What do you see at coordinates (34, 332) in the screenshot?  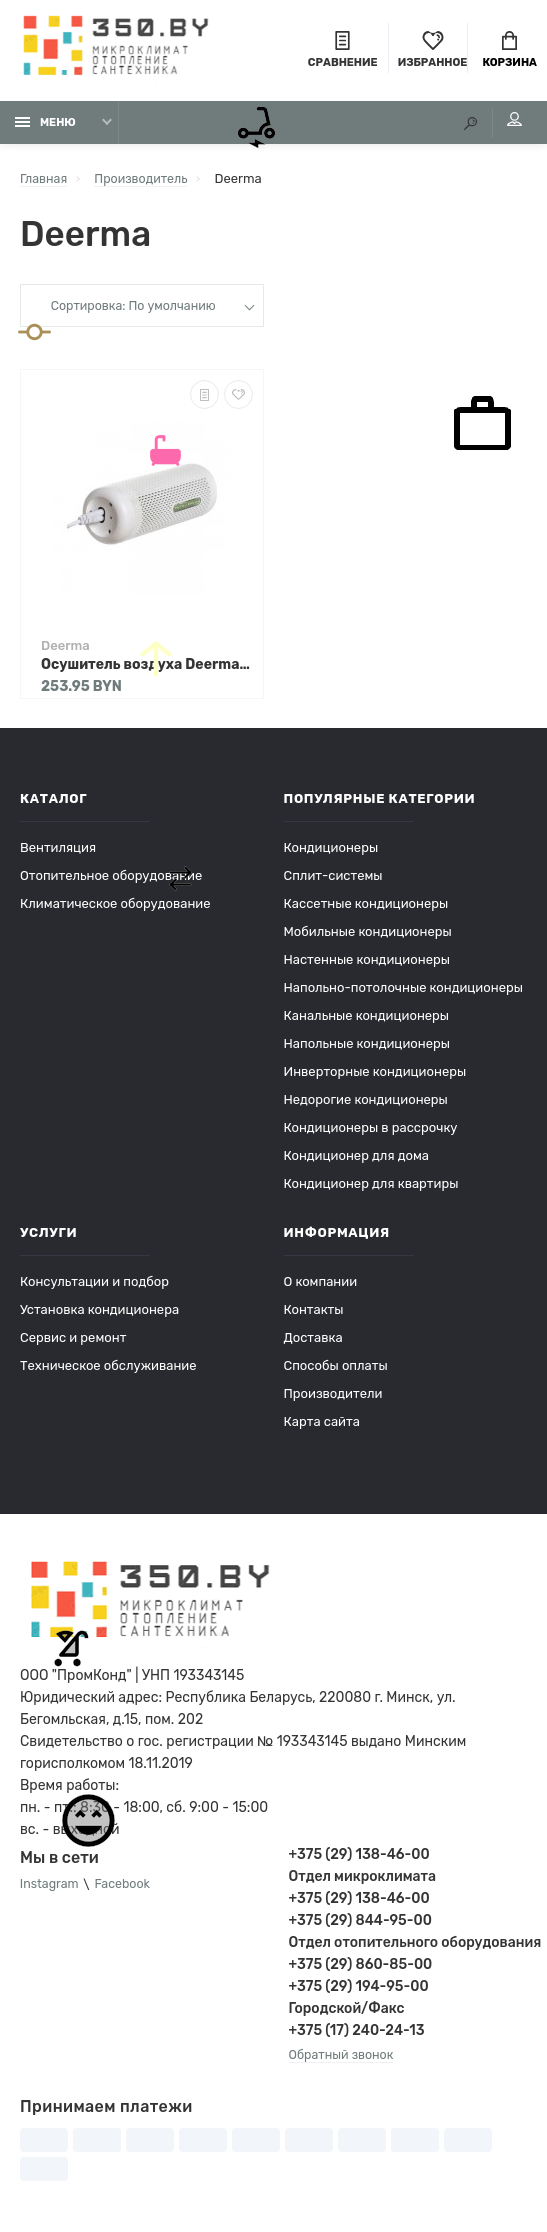 I see `view commit history` at bounding box center [34, 332].